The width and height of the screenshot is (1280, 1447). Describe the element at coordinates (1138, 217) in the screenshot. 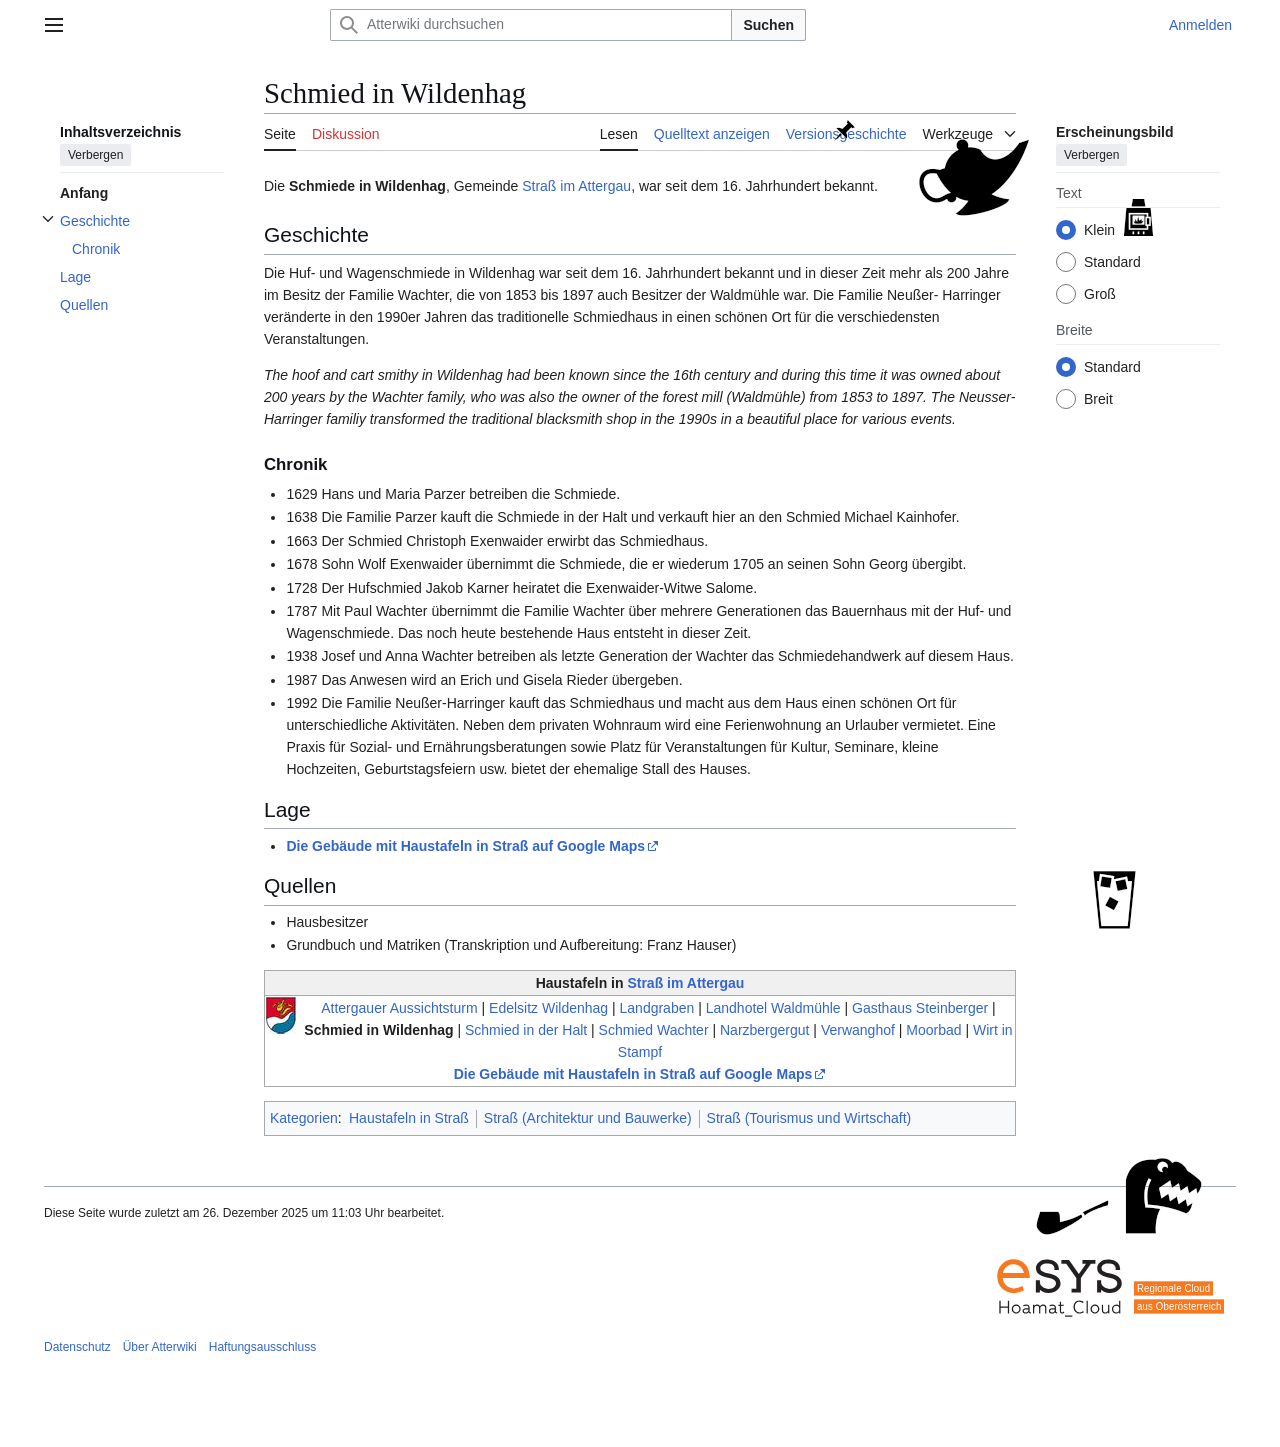

I see `access furnace or heating controls` at that location.